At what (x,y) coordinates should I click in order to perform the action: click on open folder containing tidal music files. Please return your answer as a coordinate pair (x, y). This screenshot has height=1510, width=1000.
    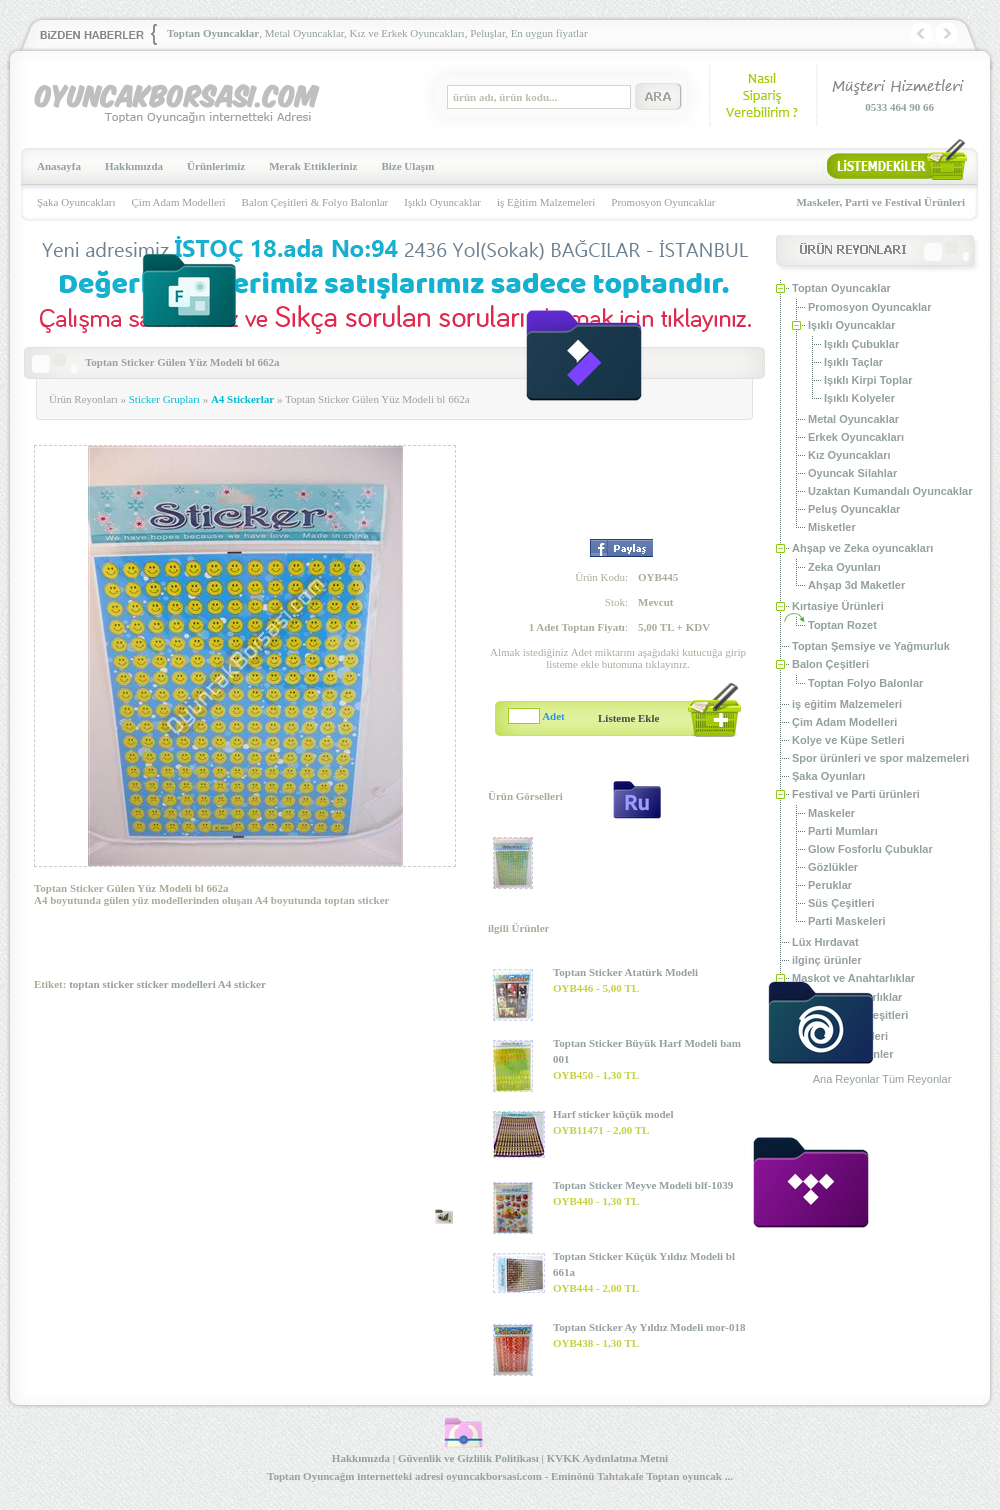
    Looking at the image, I should click on (810, 1185).